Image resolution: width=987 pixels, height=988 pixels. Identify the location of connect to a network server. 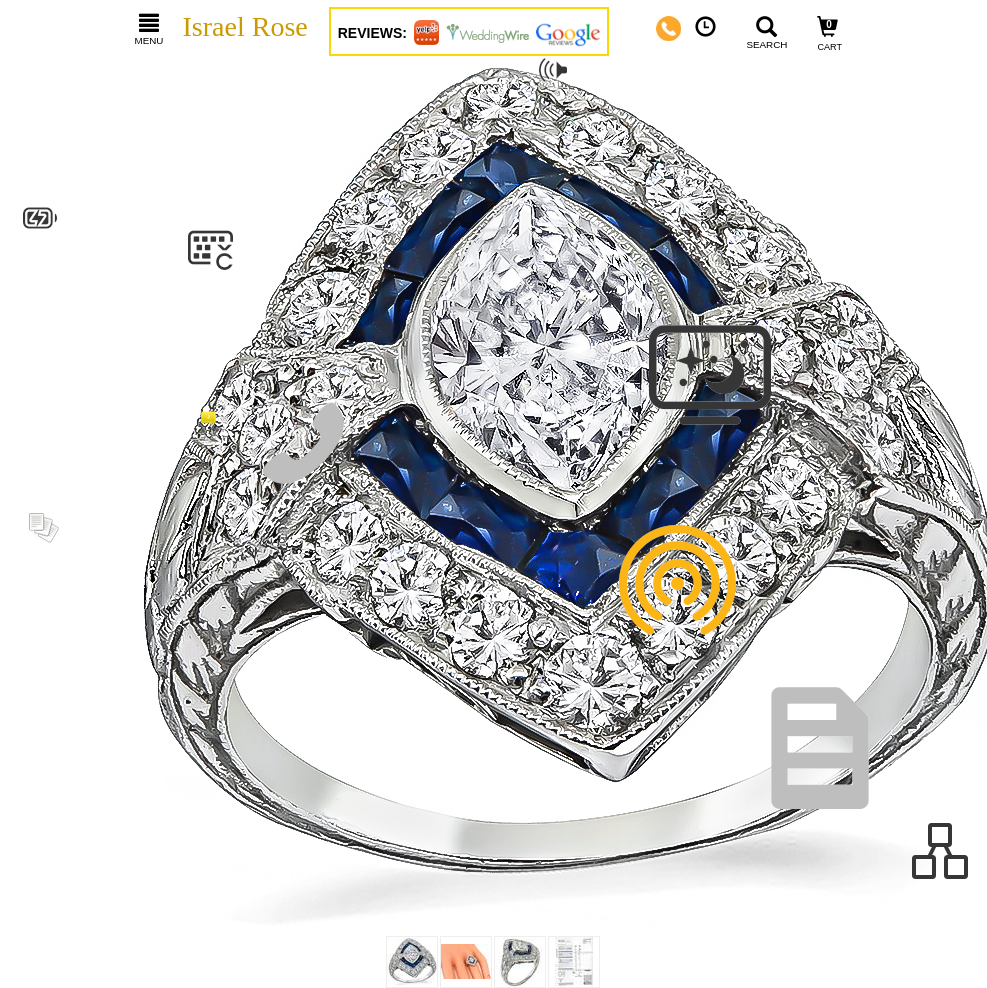
(677, 583).